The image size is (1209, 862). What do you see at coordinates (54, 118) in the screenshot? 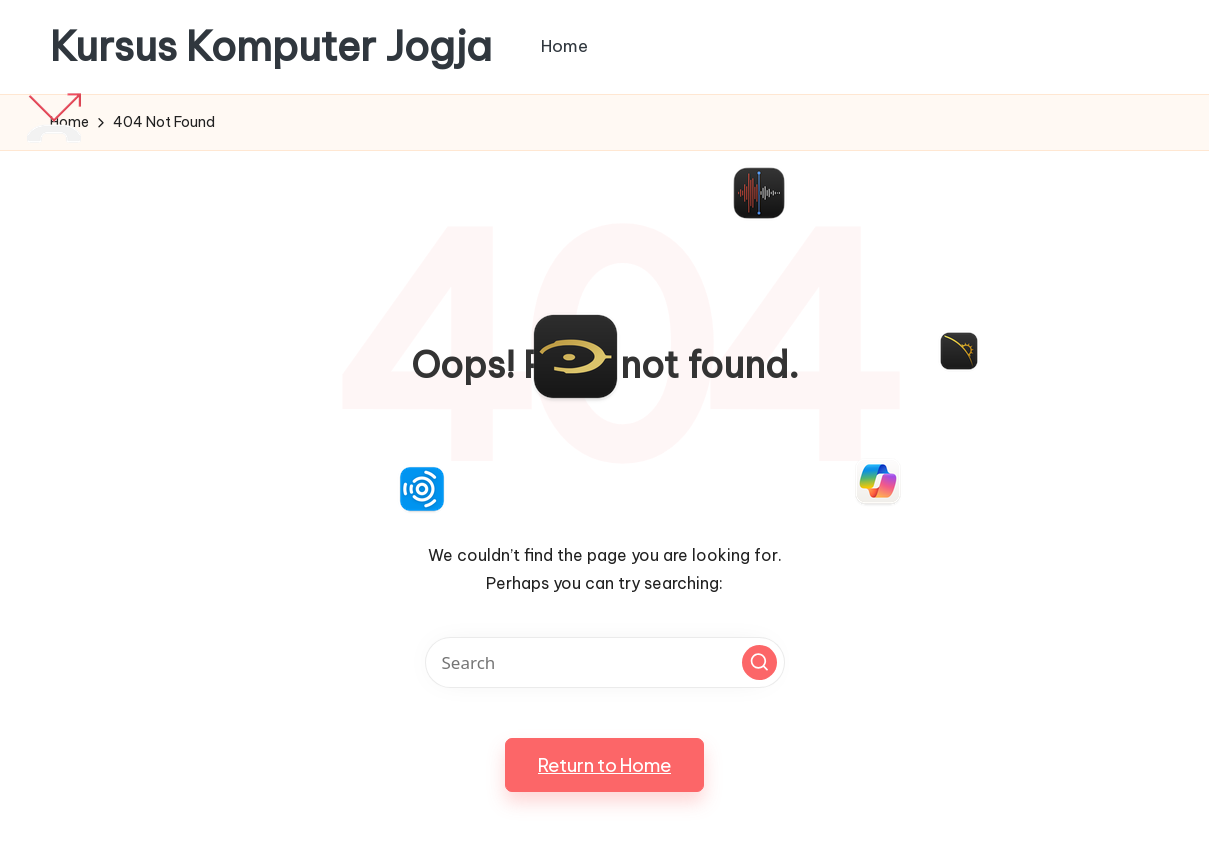
I see `indicates a missed incoming call` at bounding box center [54, 118].